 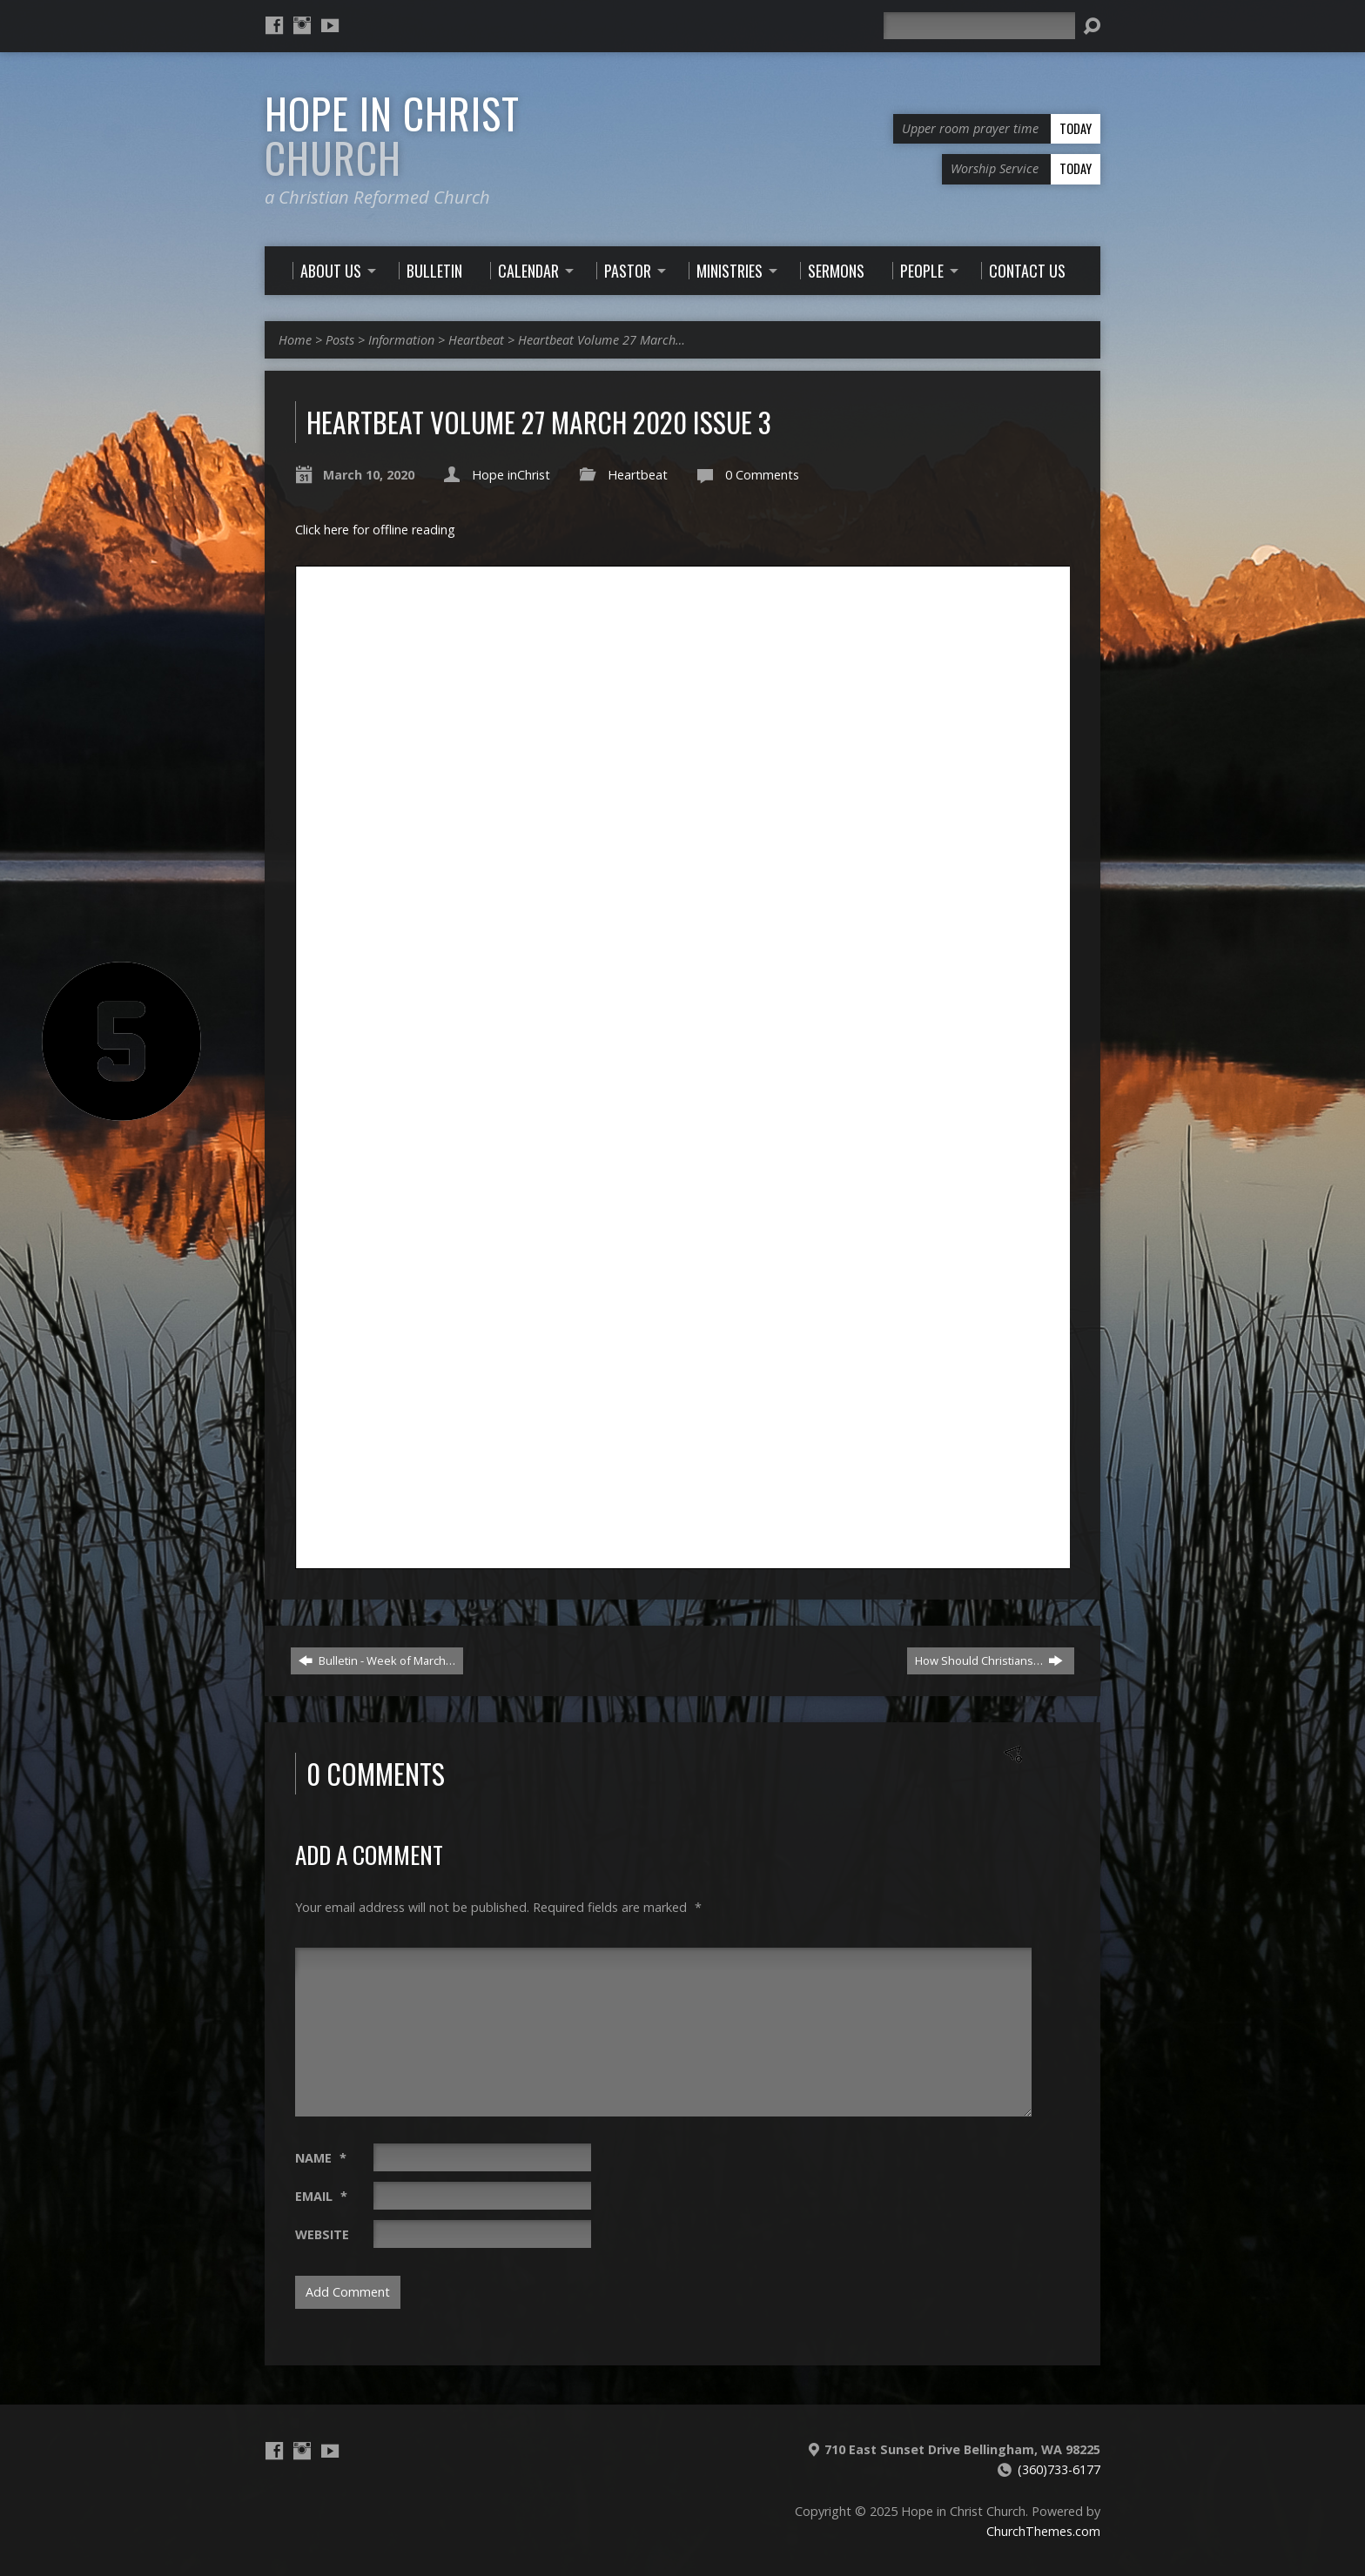 I want to click on send current location, so click(x=1012, y=1754).